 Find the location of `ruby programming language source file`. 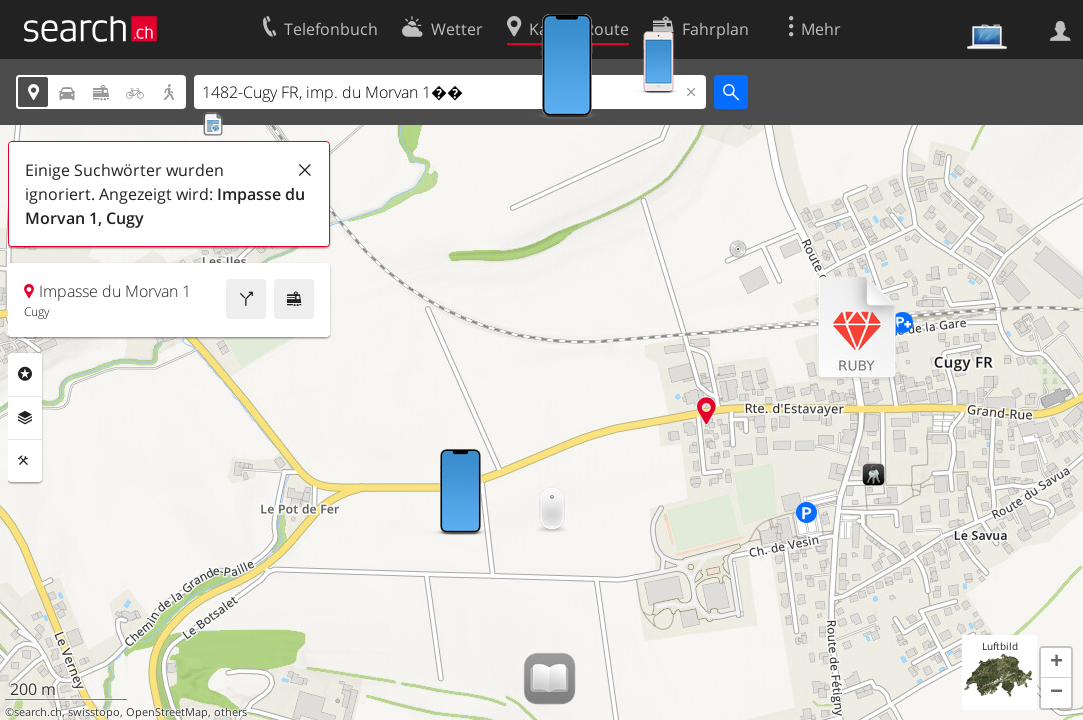

ruby programming language source file is located at coordinates (857, 329).